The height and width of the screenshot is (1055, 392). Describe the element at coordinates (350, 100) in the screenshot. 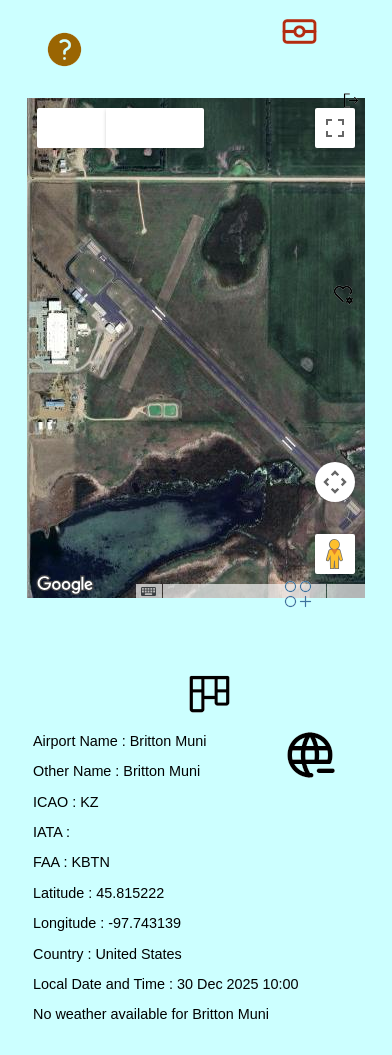

I see `sign out of your account` at that location.